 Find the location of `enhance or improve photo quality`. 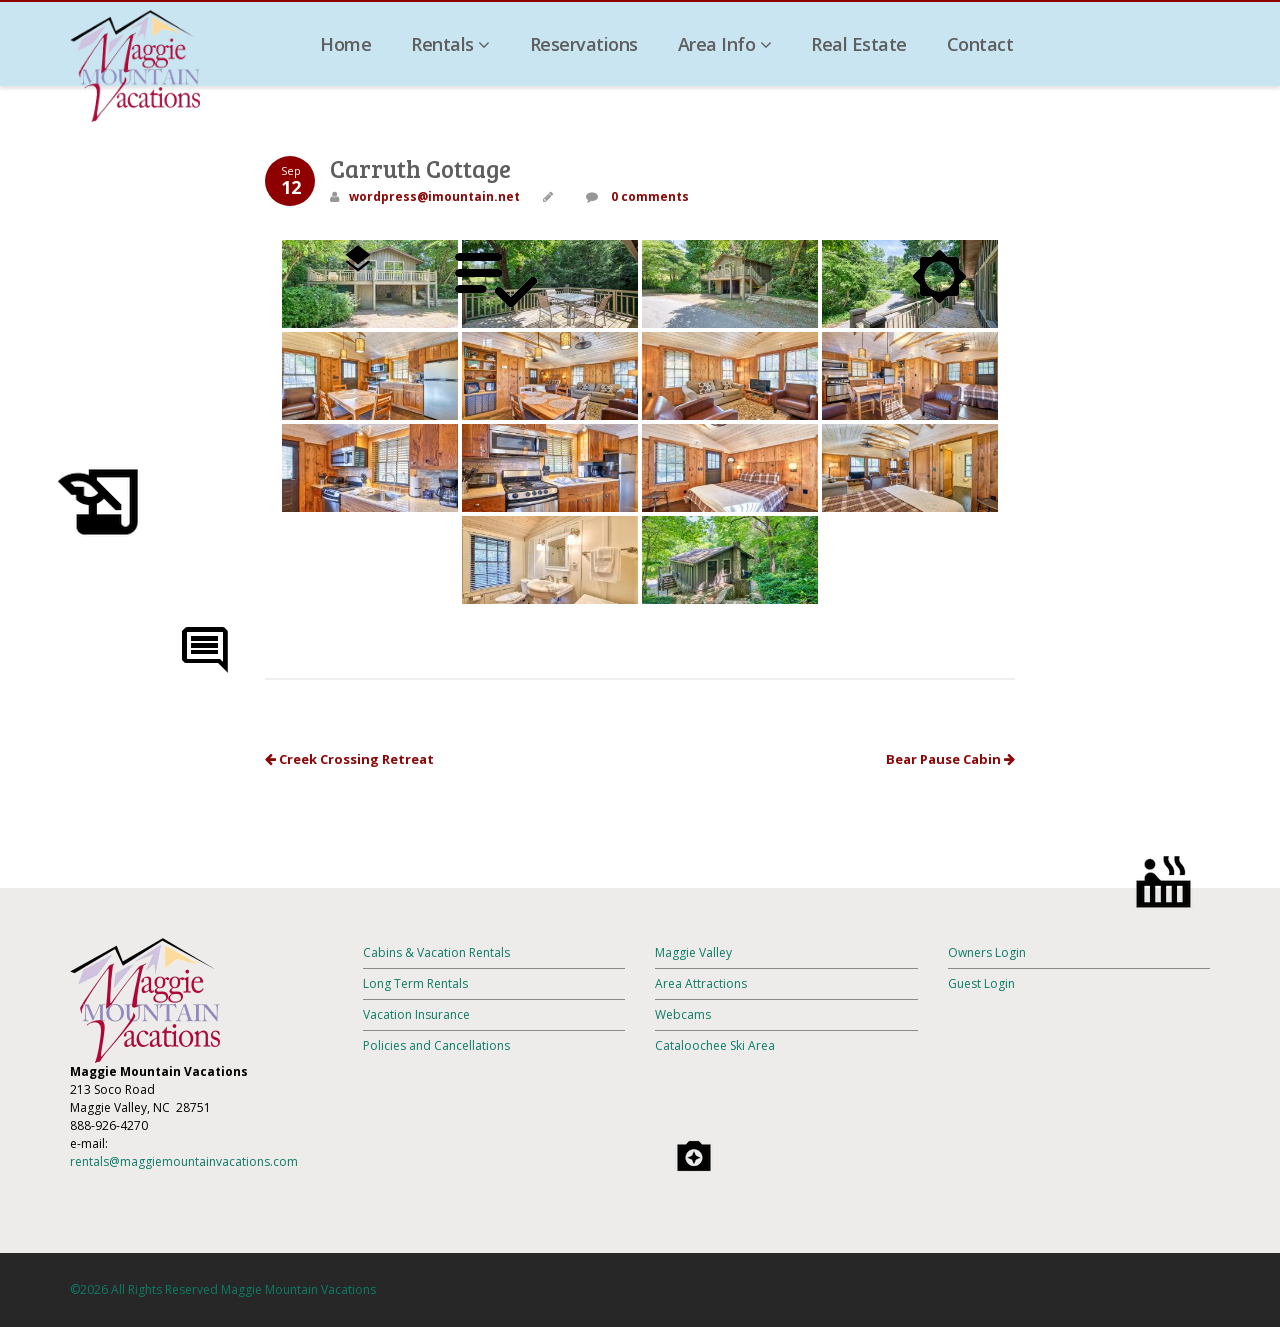

enhance or improve photo quality is located at coordinates (694, 1156).